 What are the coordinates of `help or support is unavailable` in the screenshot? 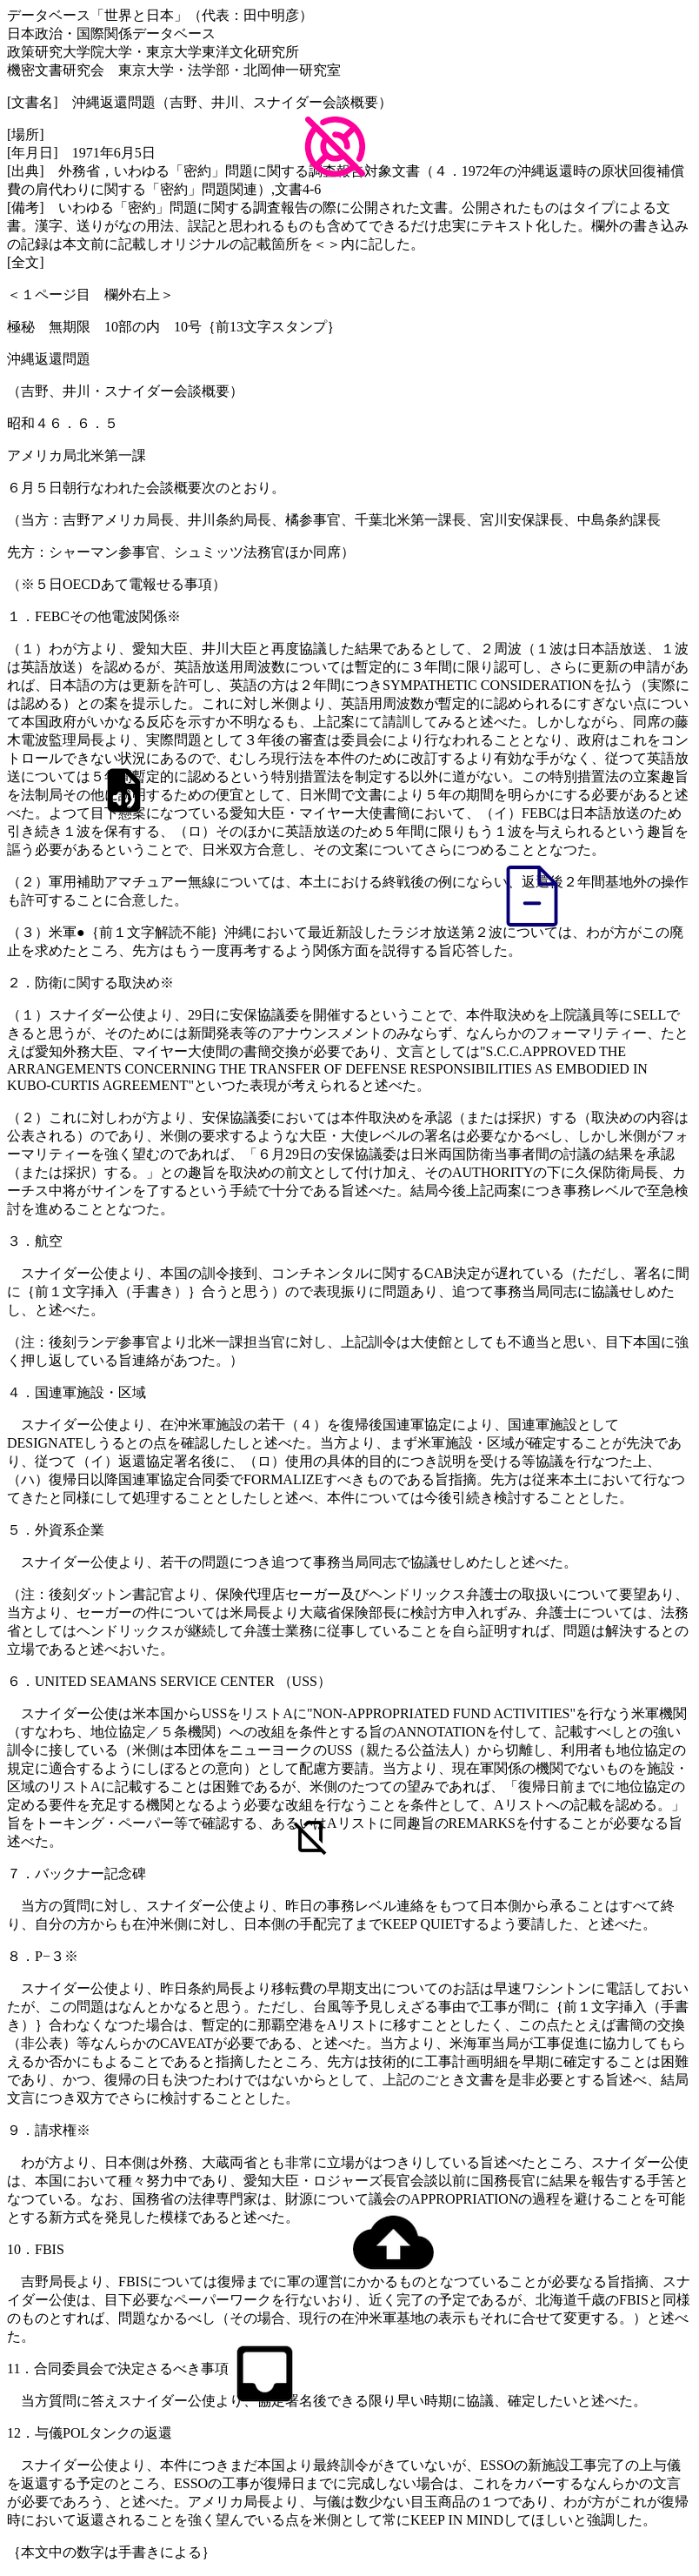 It's located at (335, 146).